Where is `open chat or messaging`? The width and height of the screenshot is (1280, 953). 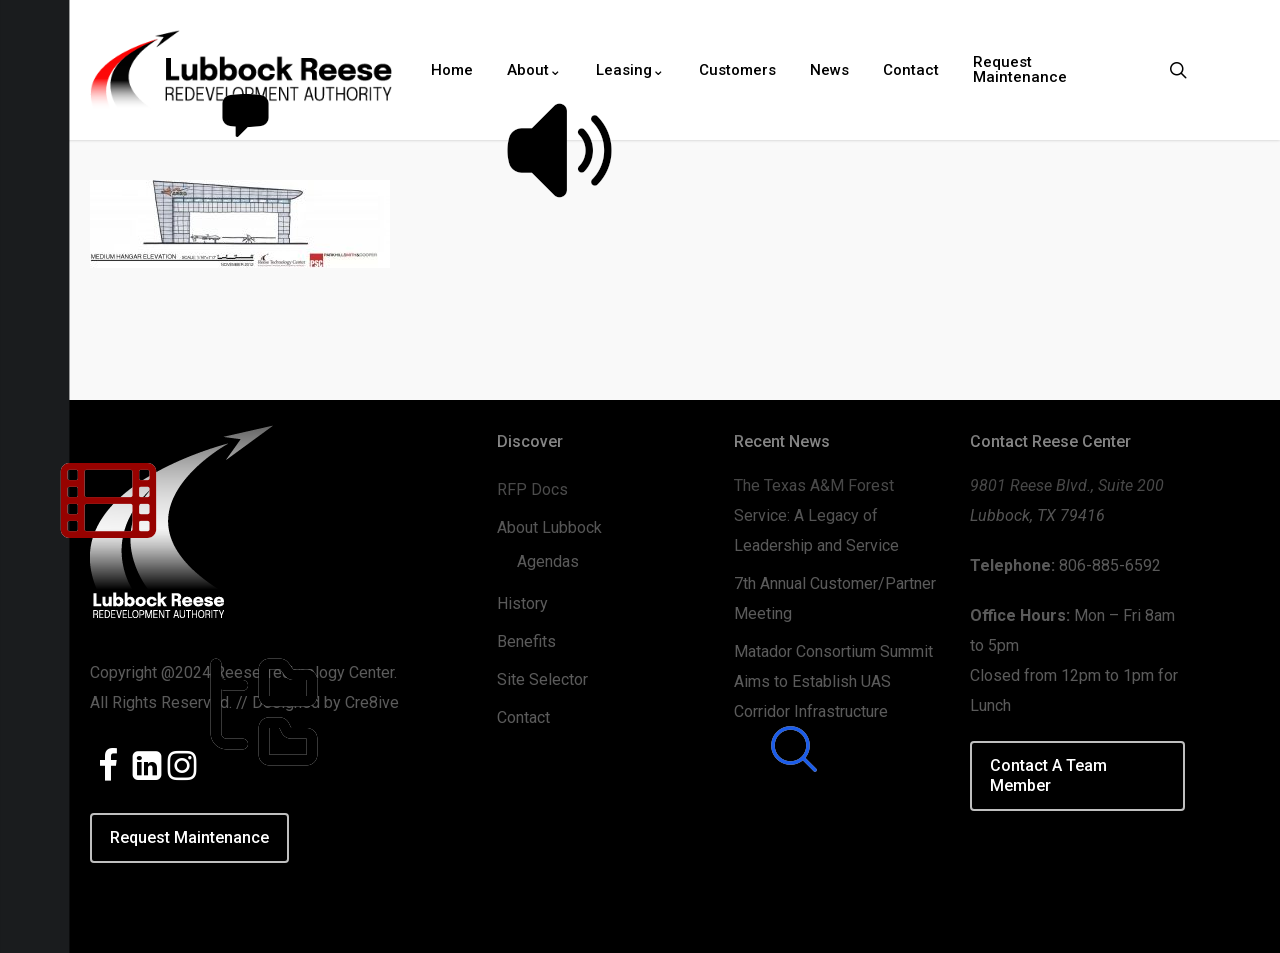 open chat or messaging is located at coordinates (245, 115).